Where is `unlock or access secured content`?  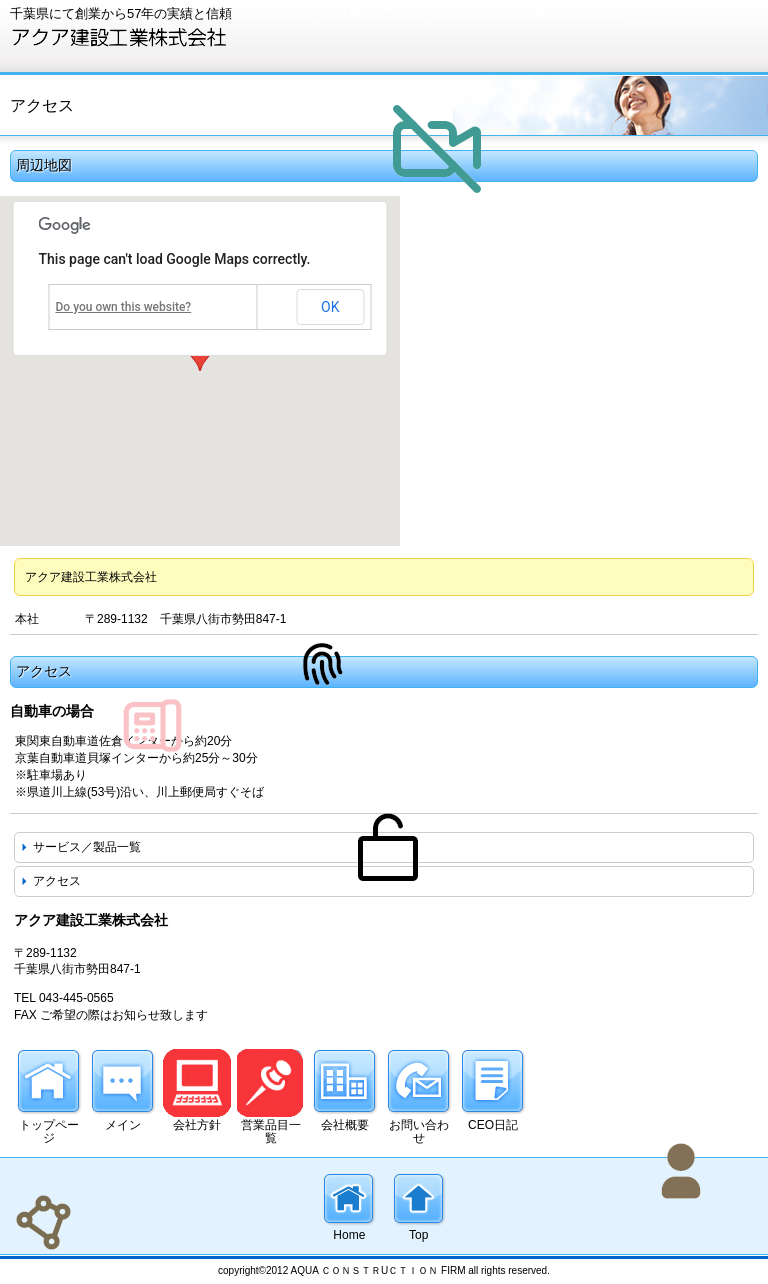 unlock or access secured content is located at coordinates (388, 851).